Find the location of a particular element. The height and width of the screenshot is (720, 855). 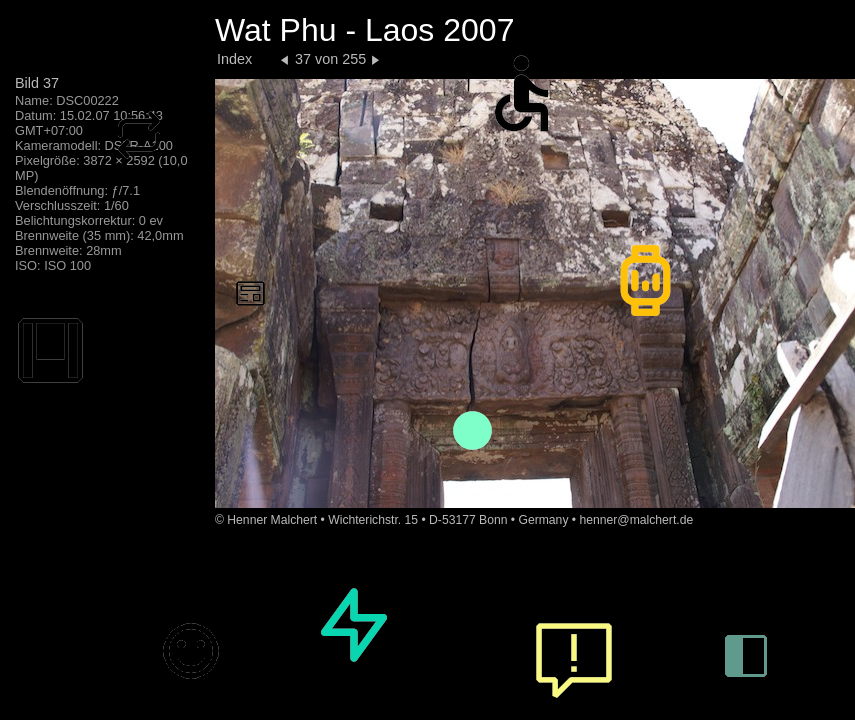

preview a document or file is located at coordinates (250, 293).